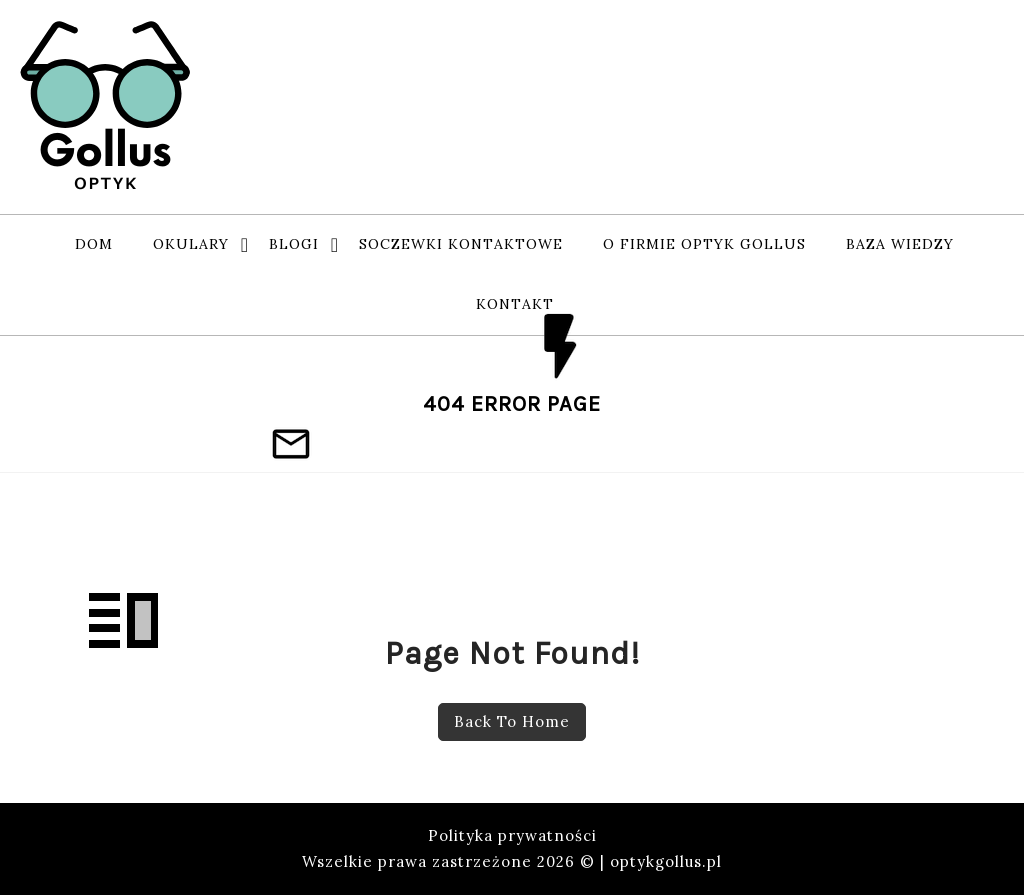 The width and height of the screenshot is (1024, 895). What do you see at coordinates (291, 444) in the screenshot?
I see `open your email inbox` at bounding box center [291, 444].